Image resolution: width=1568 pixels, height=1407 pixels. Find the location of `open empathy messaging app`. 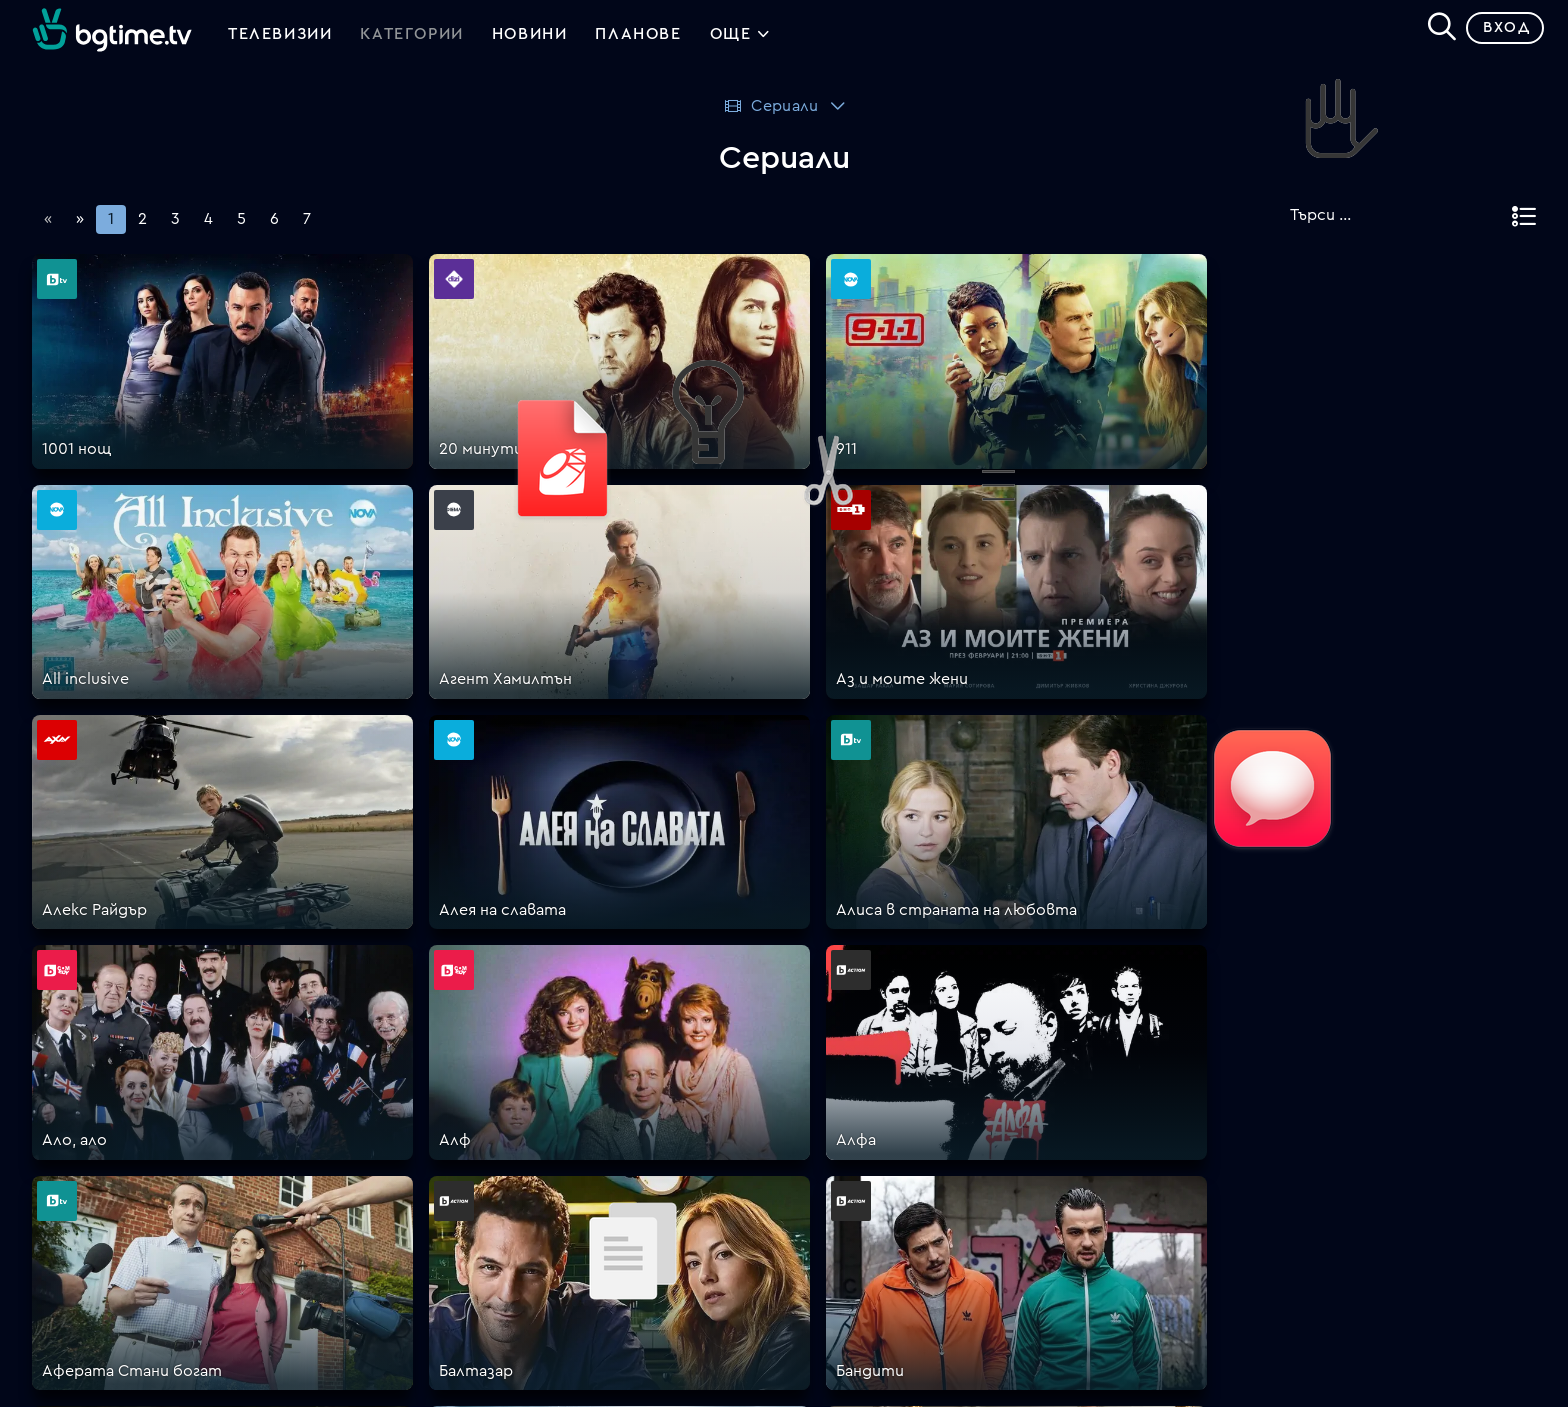

open empathy messaging app is located at coordinates (1272, 788).